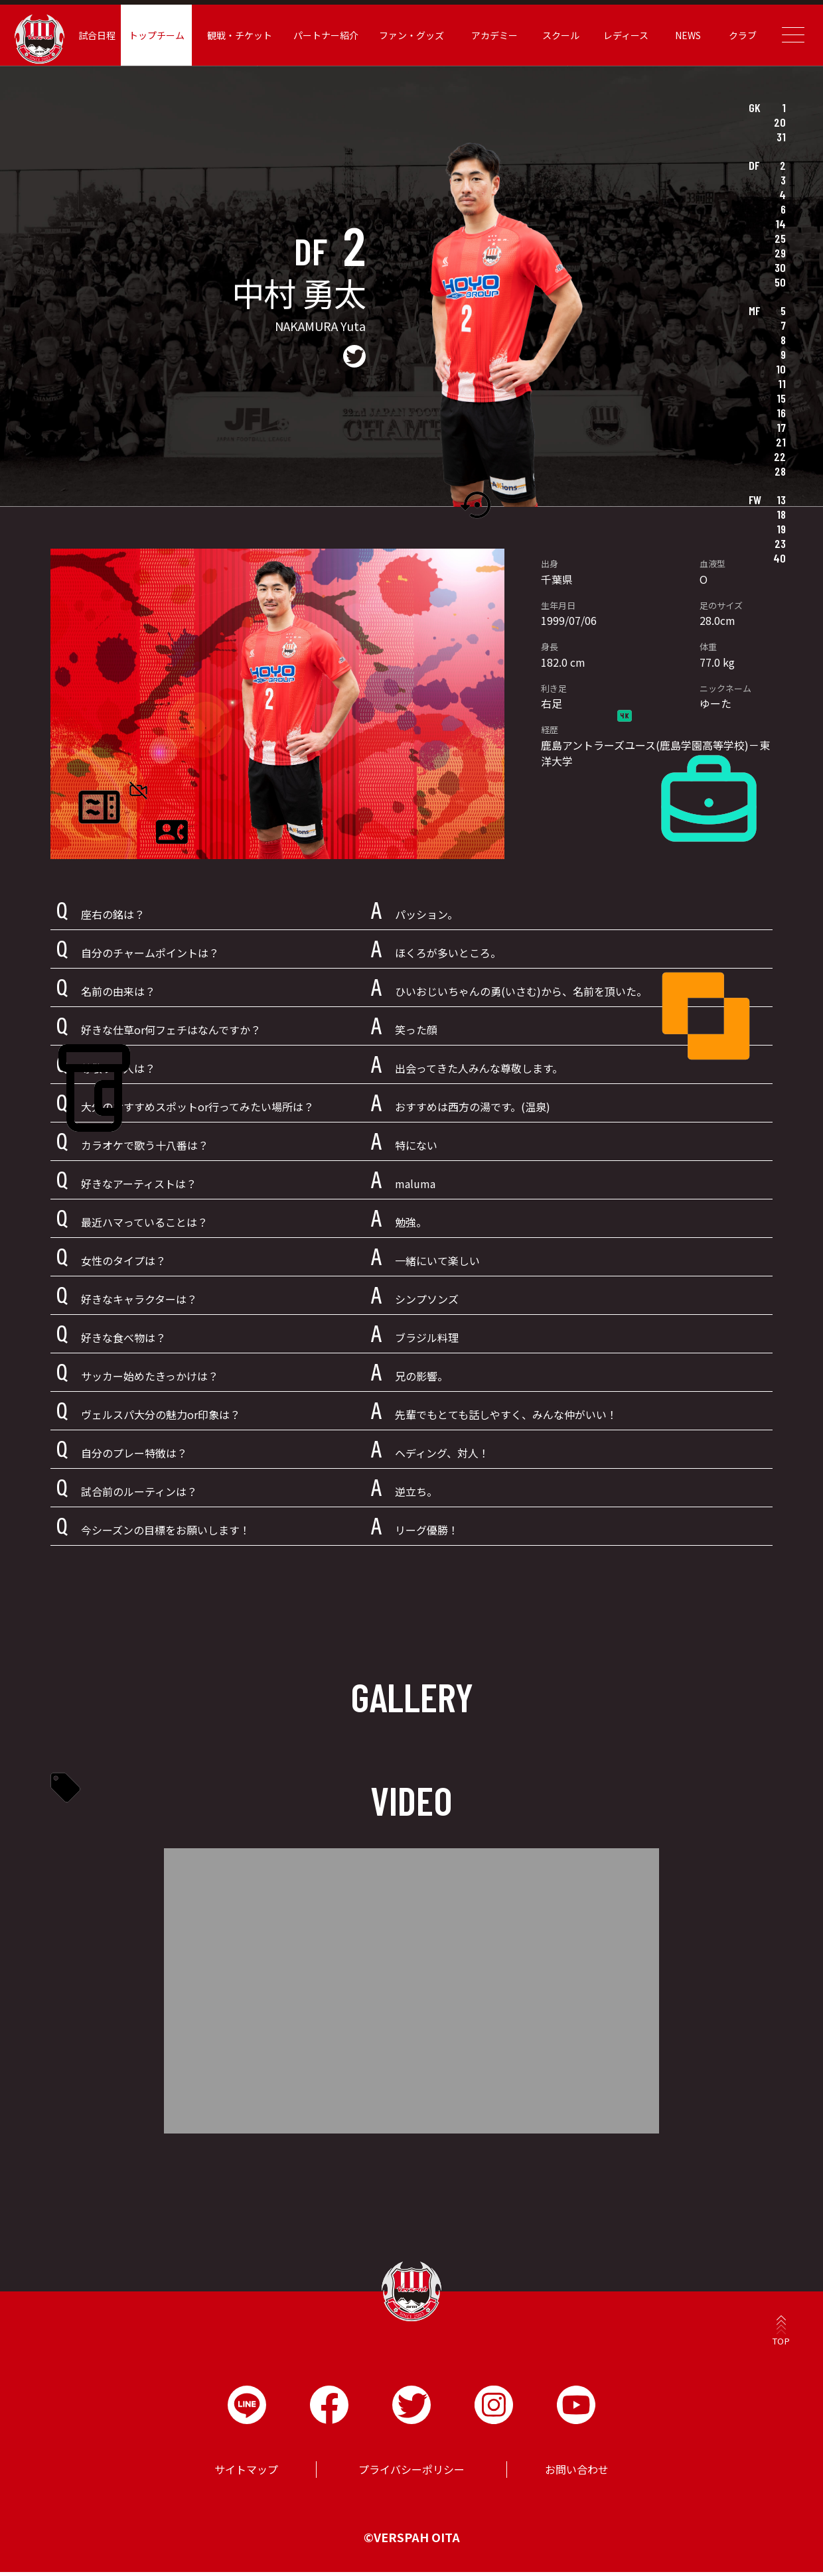 This screenshot has width=823, height=2576. Describe the element at coordinates (65, 1787) in the screenshot. I see `add or view tags for an item` at that location.